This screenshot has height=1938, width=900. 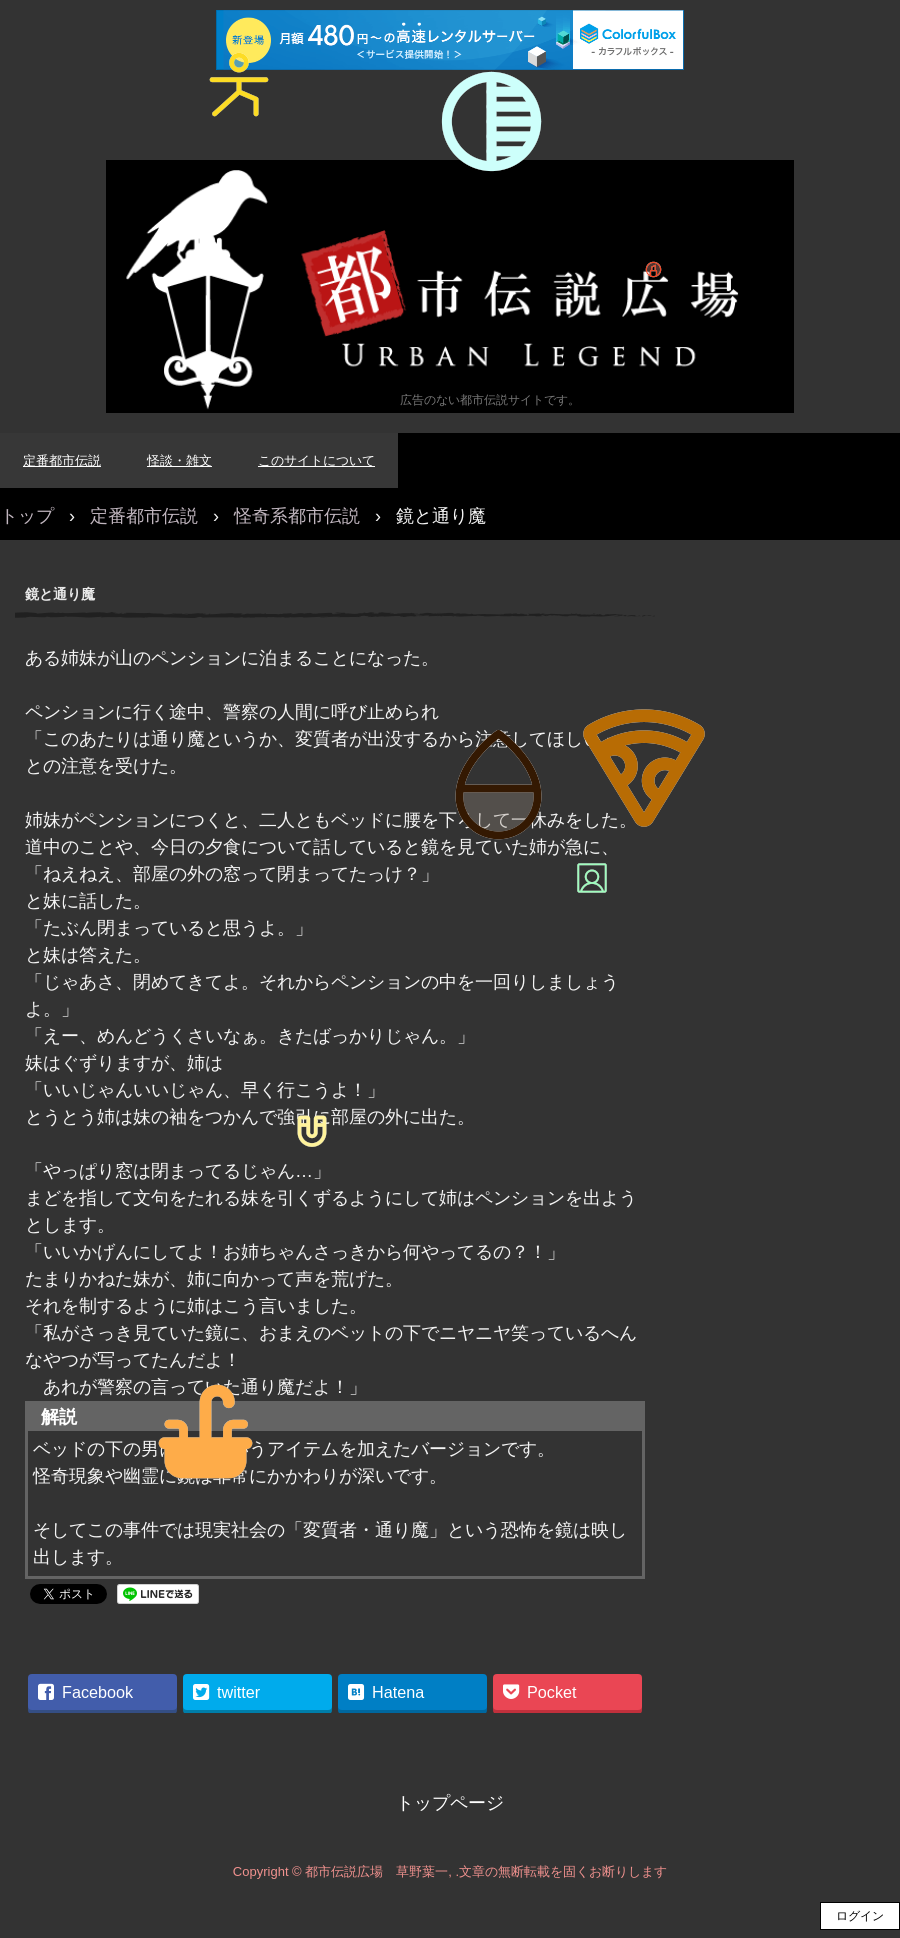 What do you see at coordinates (239, 87) in the screenshot?
I see `access tai chi or meditation exercises` at bounding box center [239, 87].